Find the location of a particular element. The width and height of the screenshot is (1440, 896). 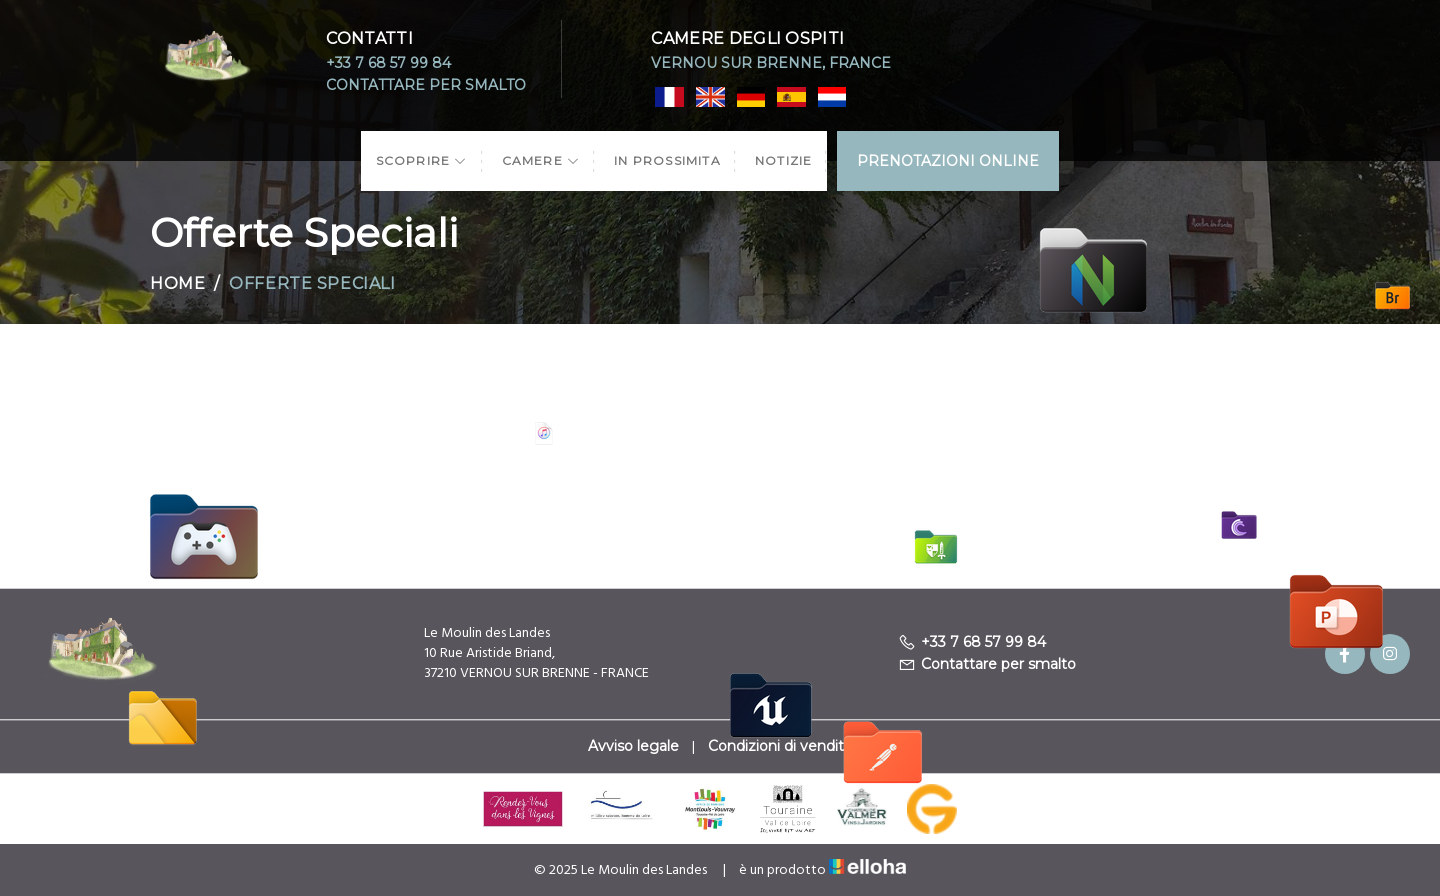

open neovim configuration folder is located at coordinates (1093, 273).